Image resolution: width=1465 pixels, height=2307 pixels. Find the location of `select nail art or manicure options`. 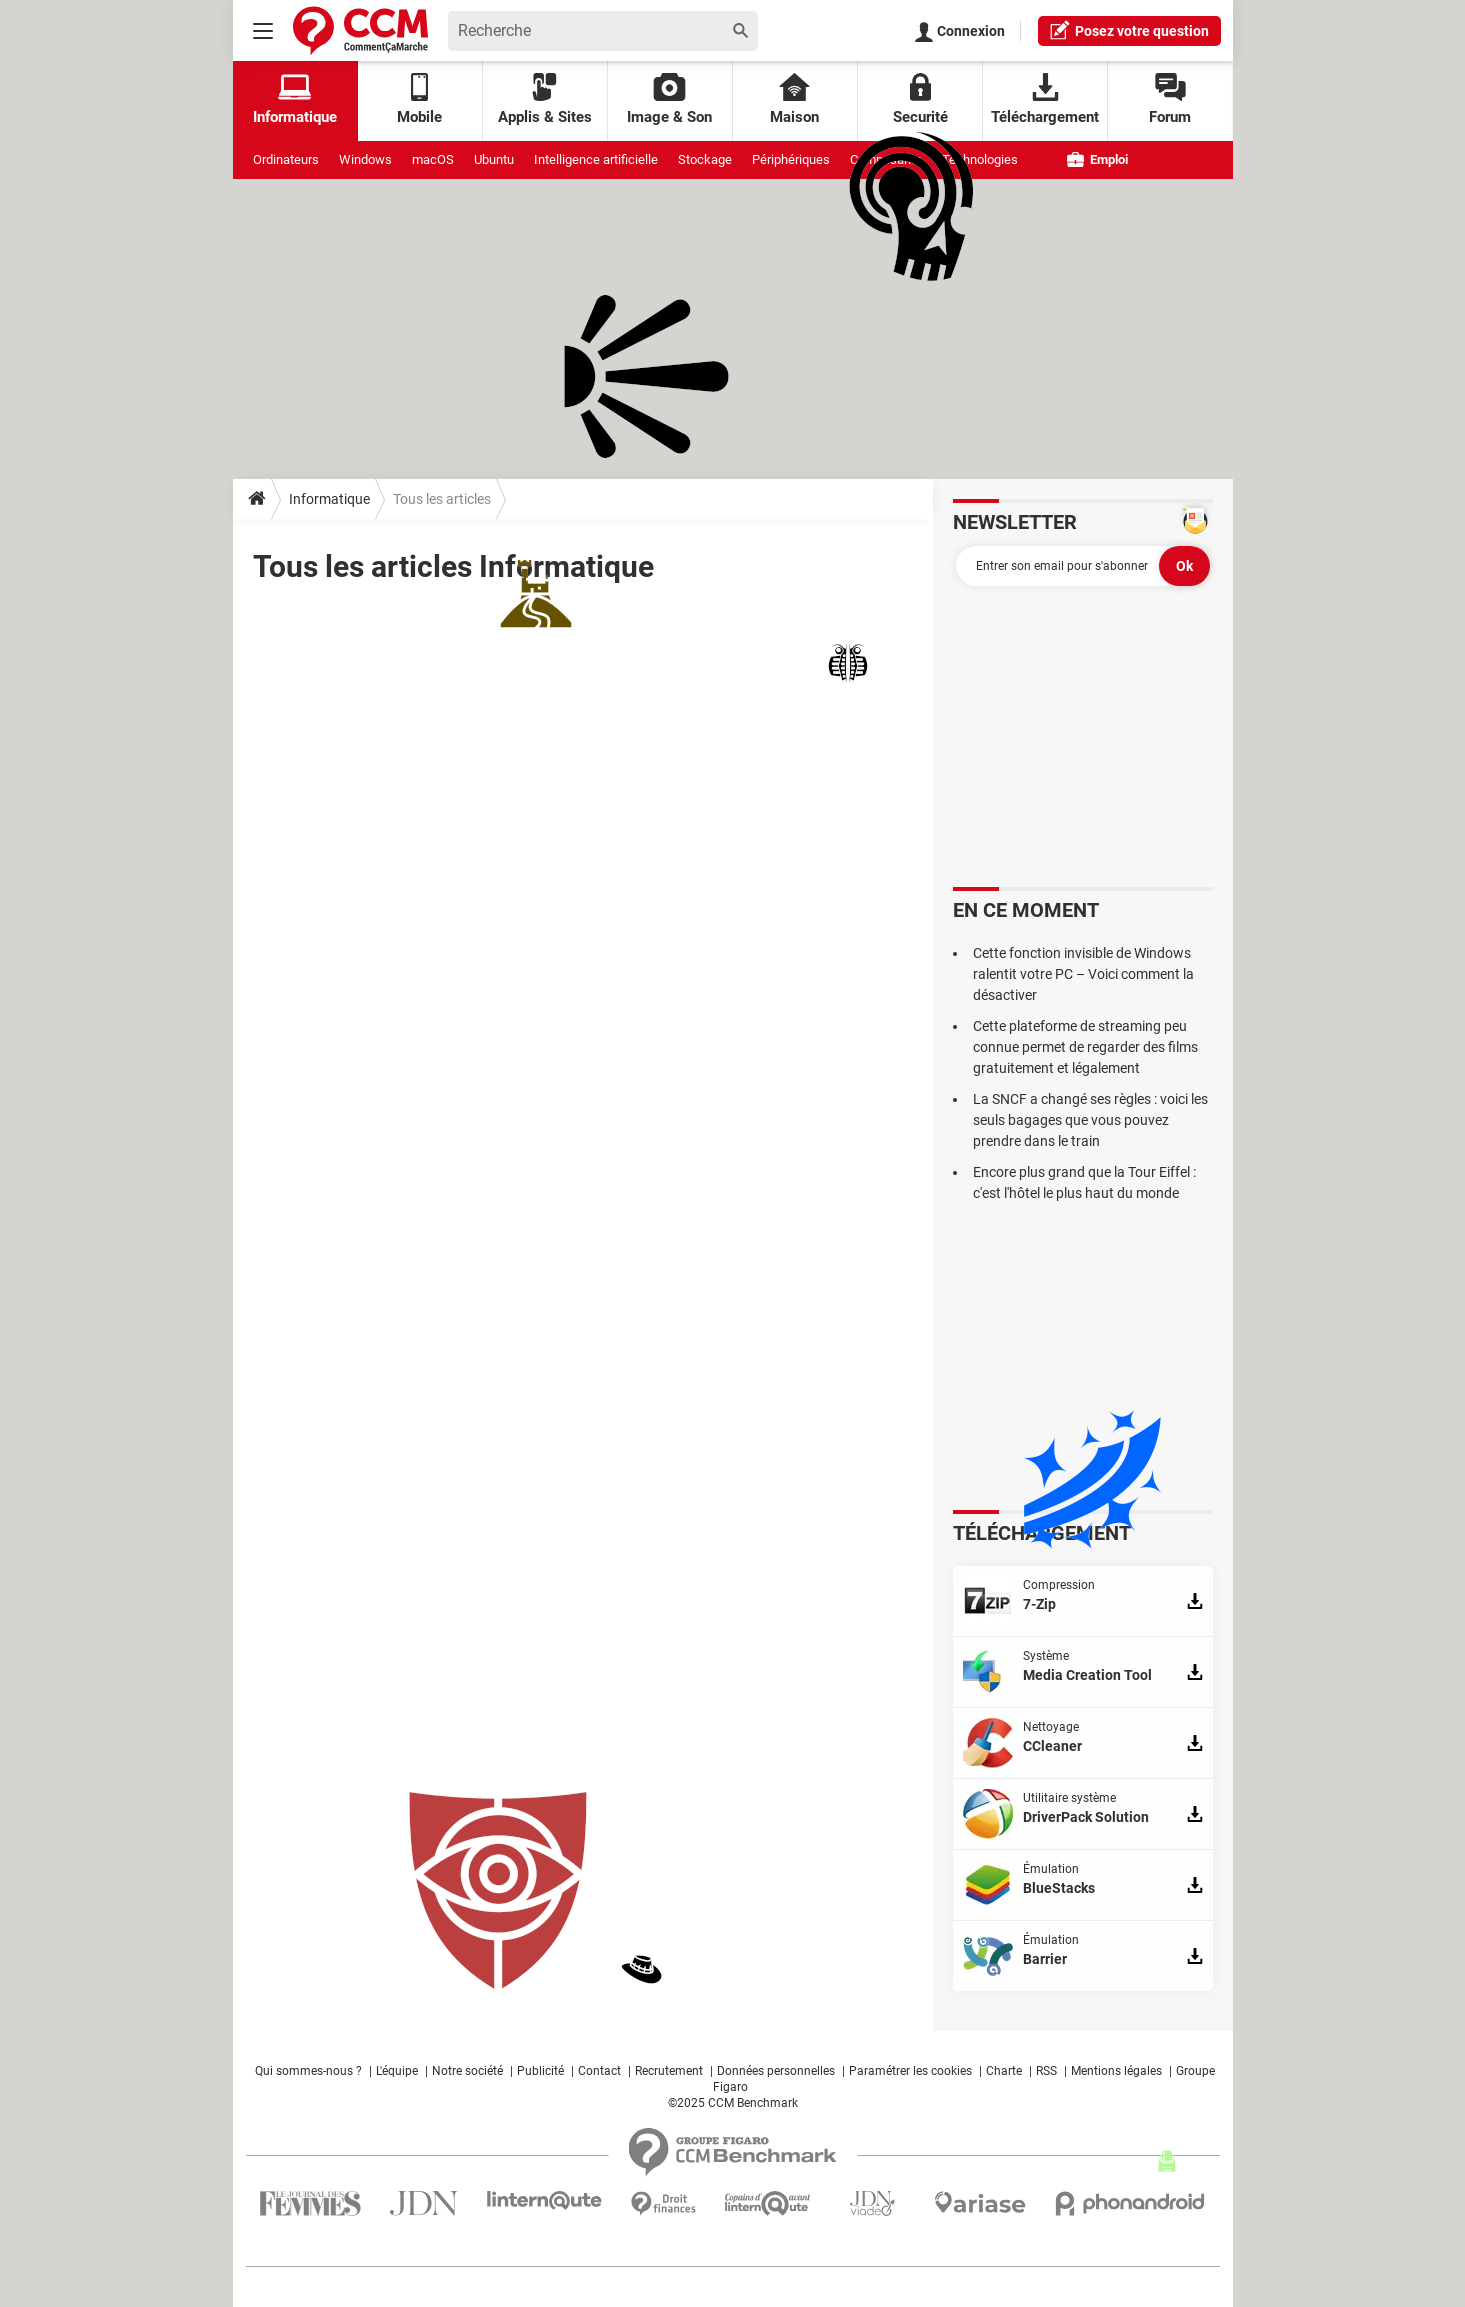

select nail art or manicure options is located at coordinates (1167, 2161).